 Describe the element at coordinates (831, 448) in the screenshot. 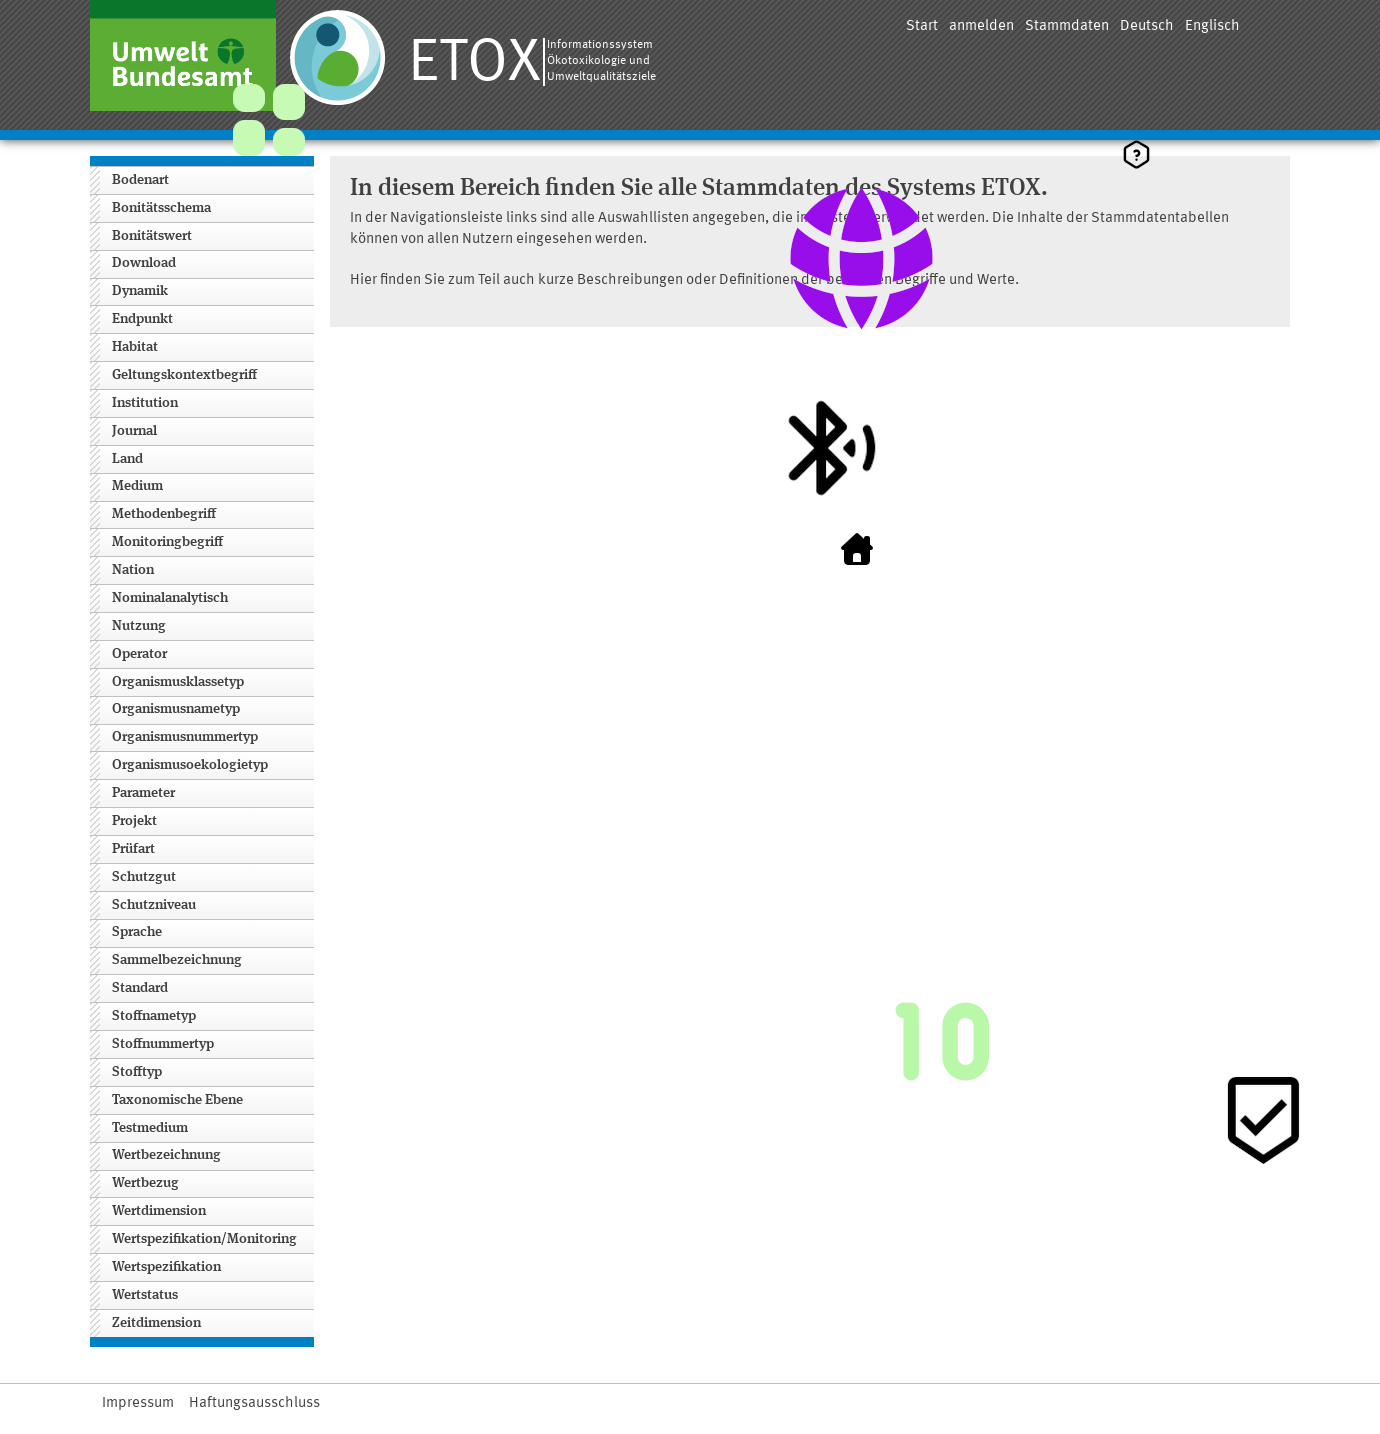

I see `searching for nearby bluetooth devices` at that location.